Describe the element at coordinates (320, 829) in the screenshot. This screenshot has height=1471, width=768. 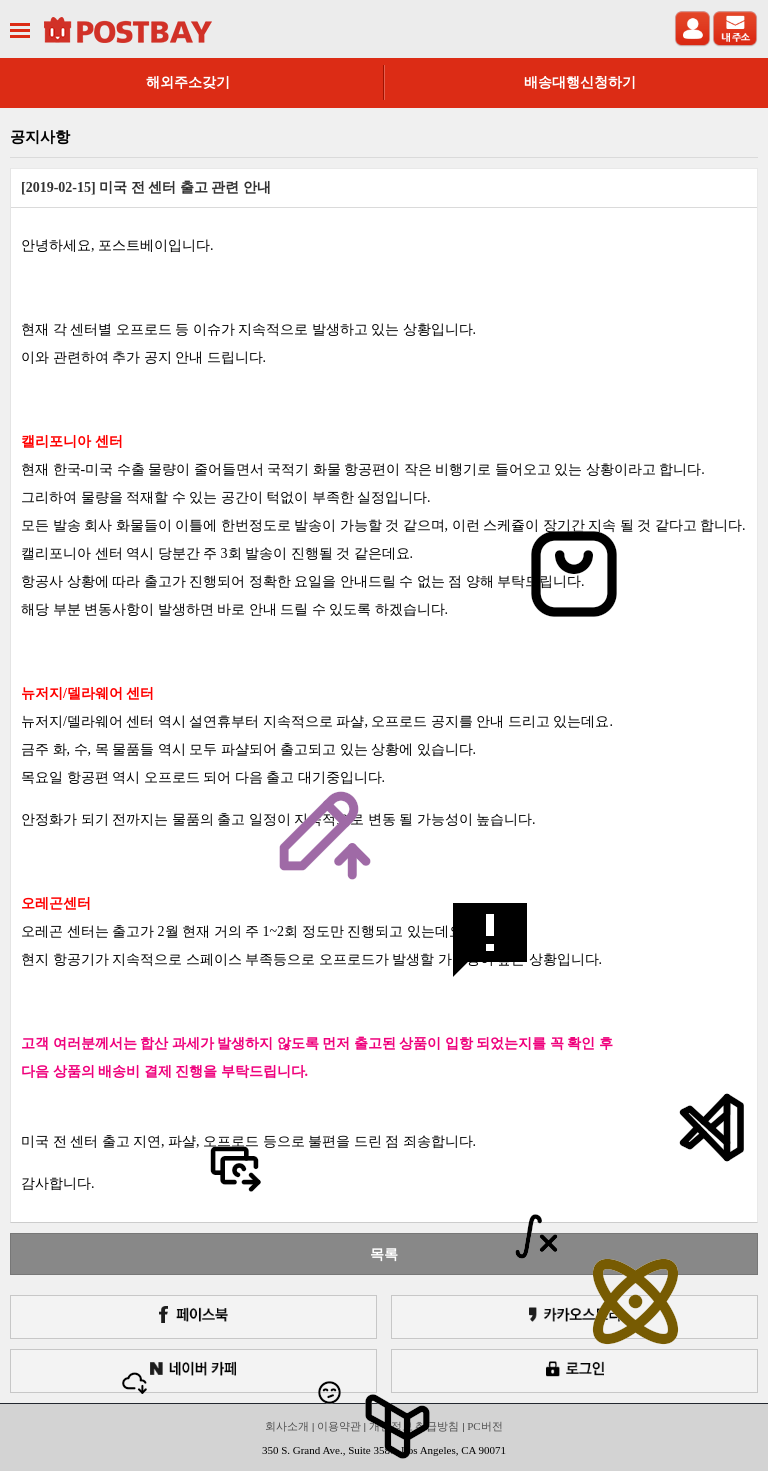
I see `upload or publish your edits` at that location.